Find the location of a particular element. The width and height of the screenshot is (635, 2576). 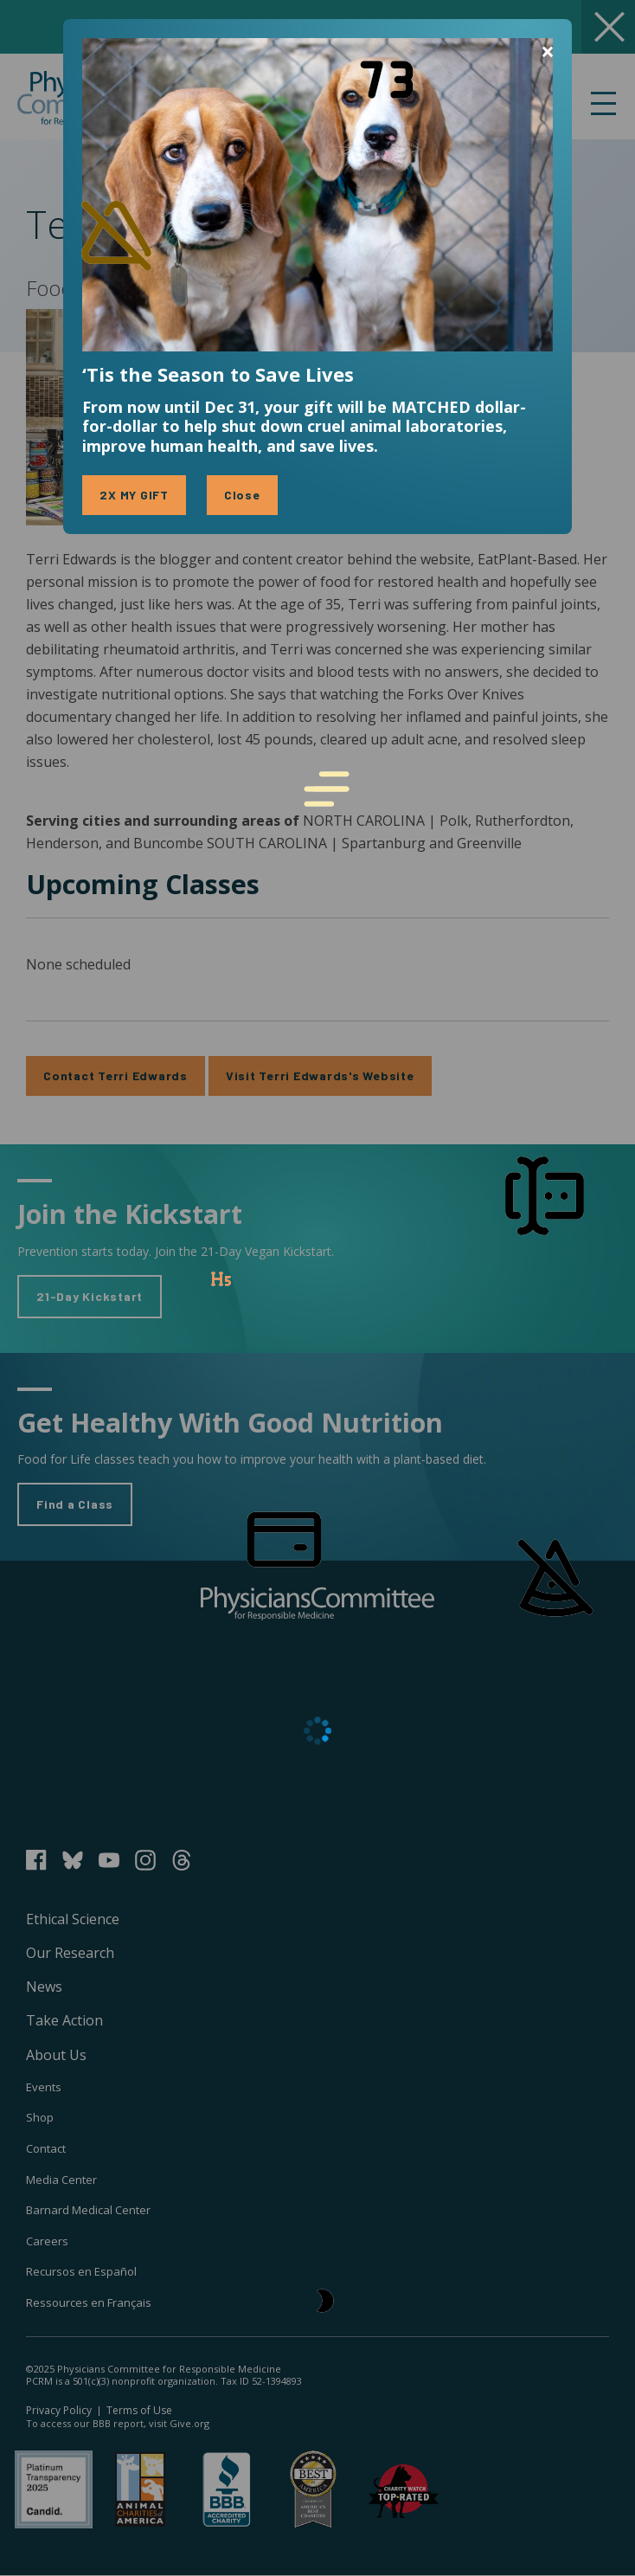

access forms and surveys is located at coordinates (544, 1195).